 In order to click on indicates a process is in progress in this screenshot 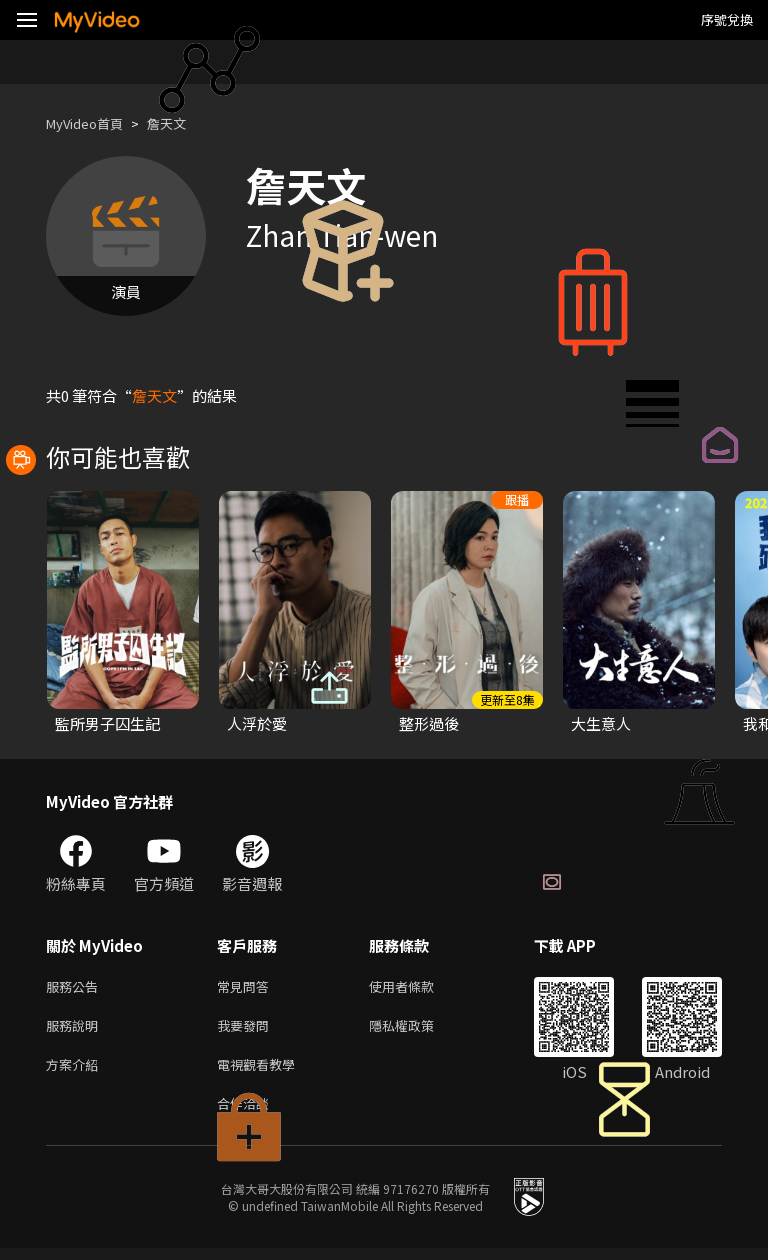, I will do `click(624, 1099)`.